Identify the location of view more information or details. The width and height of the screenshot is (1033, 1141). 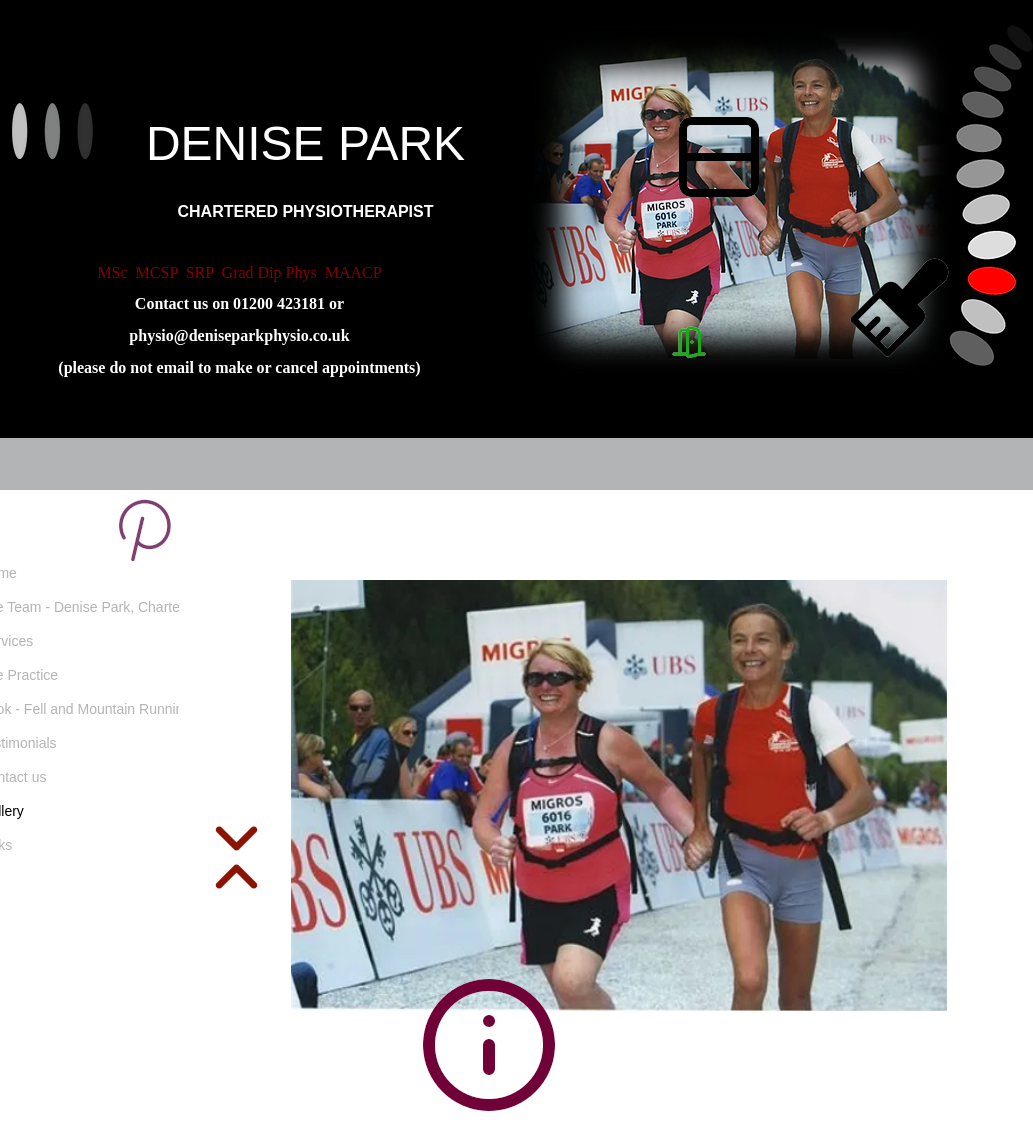
(489, 1045).